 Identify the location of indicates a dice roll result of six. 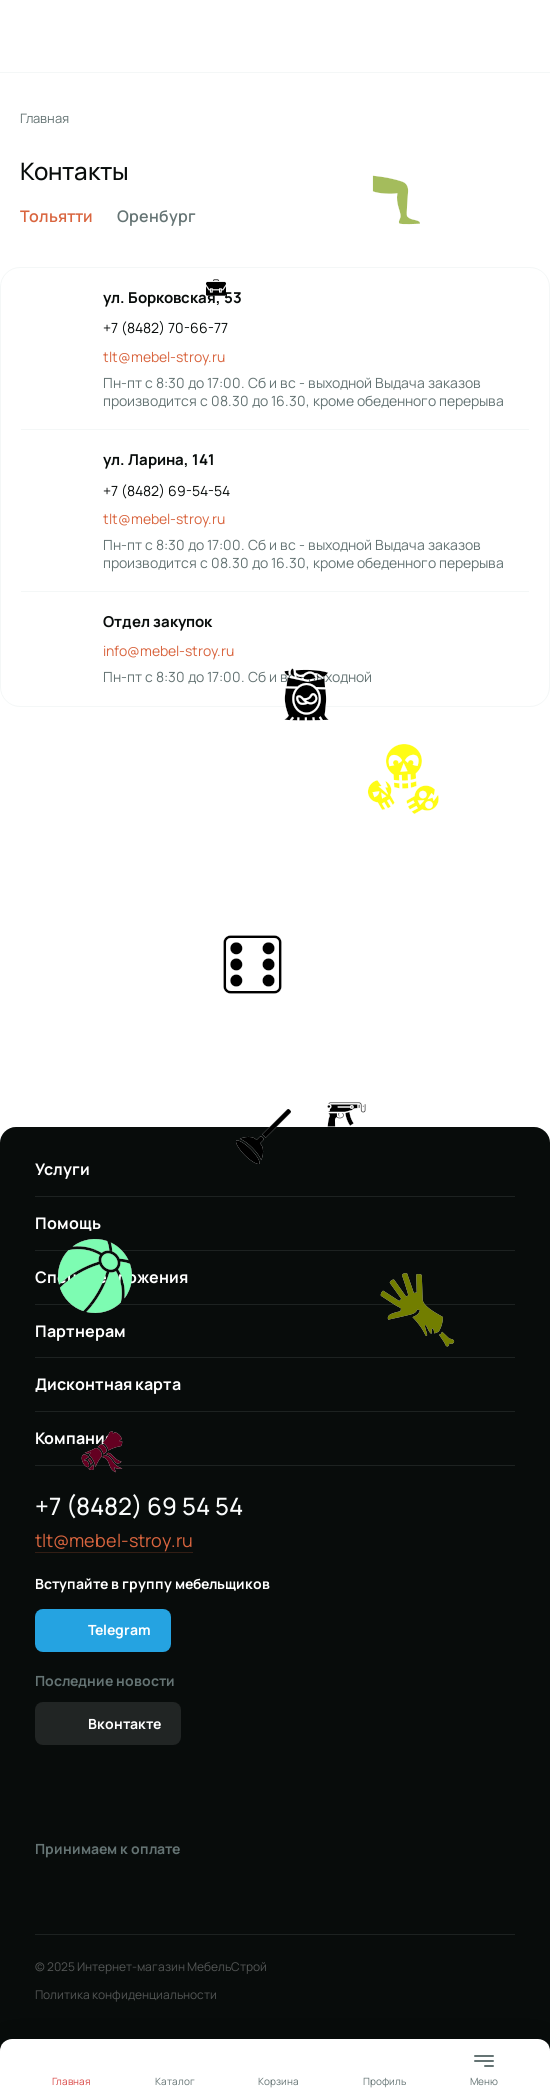
(252, 964).